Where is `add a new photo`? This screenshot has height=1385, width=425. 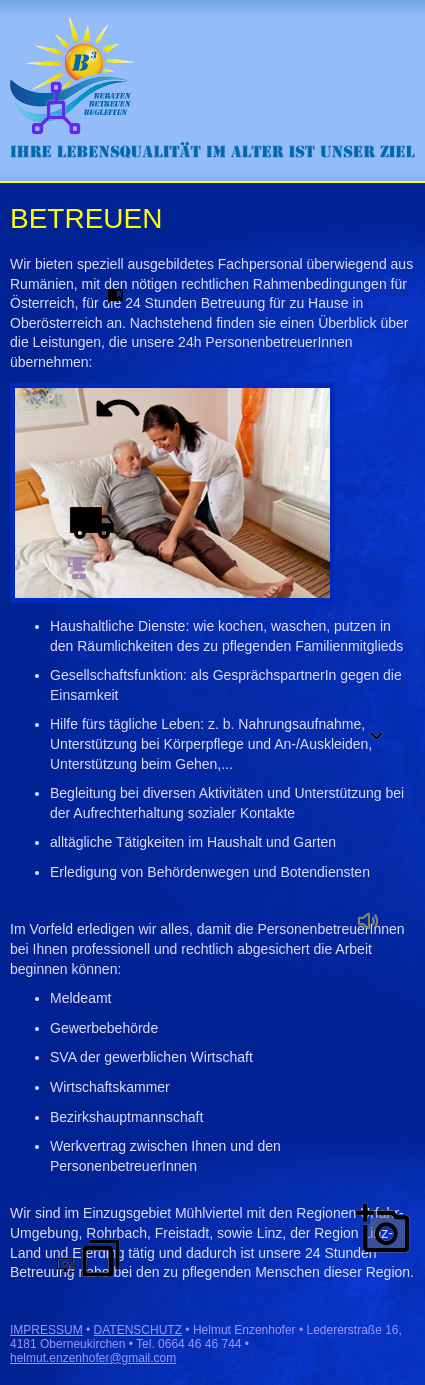 add a new photo is located at coordinates (384, 1229).